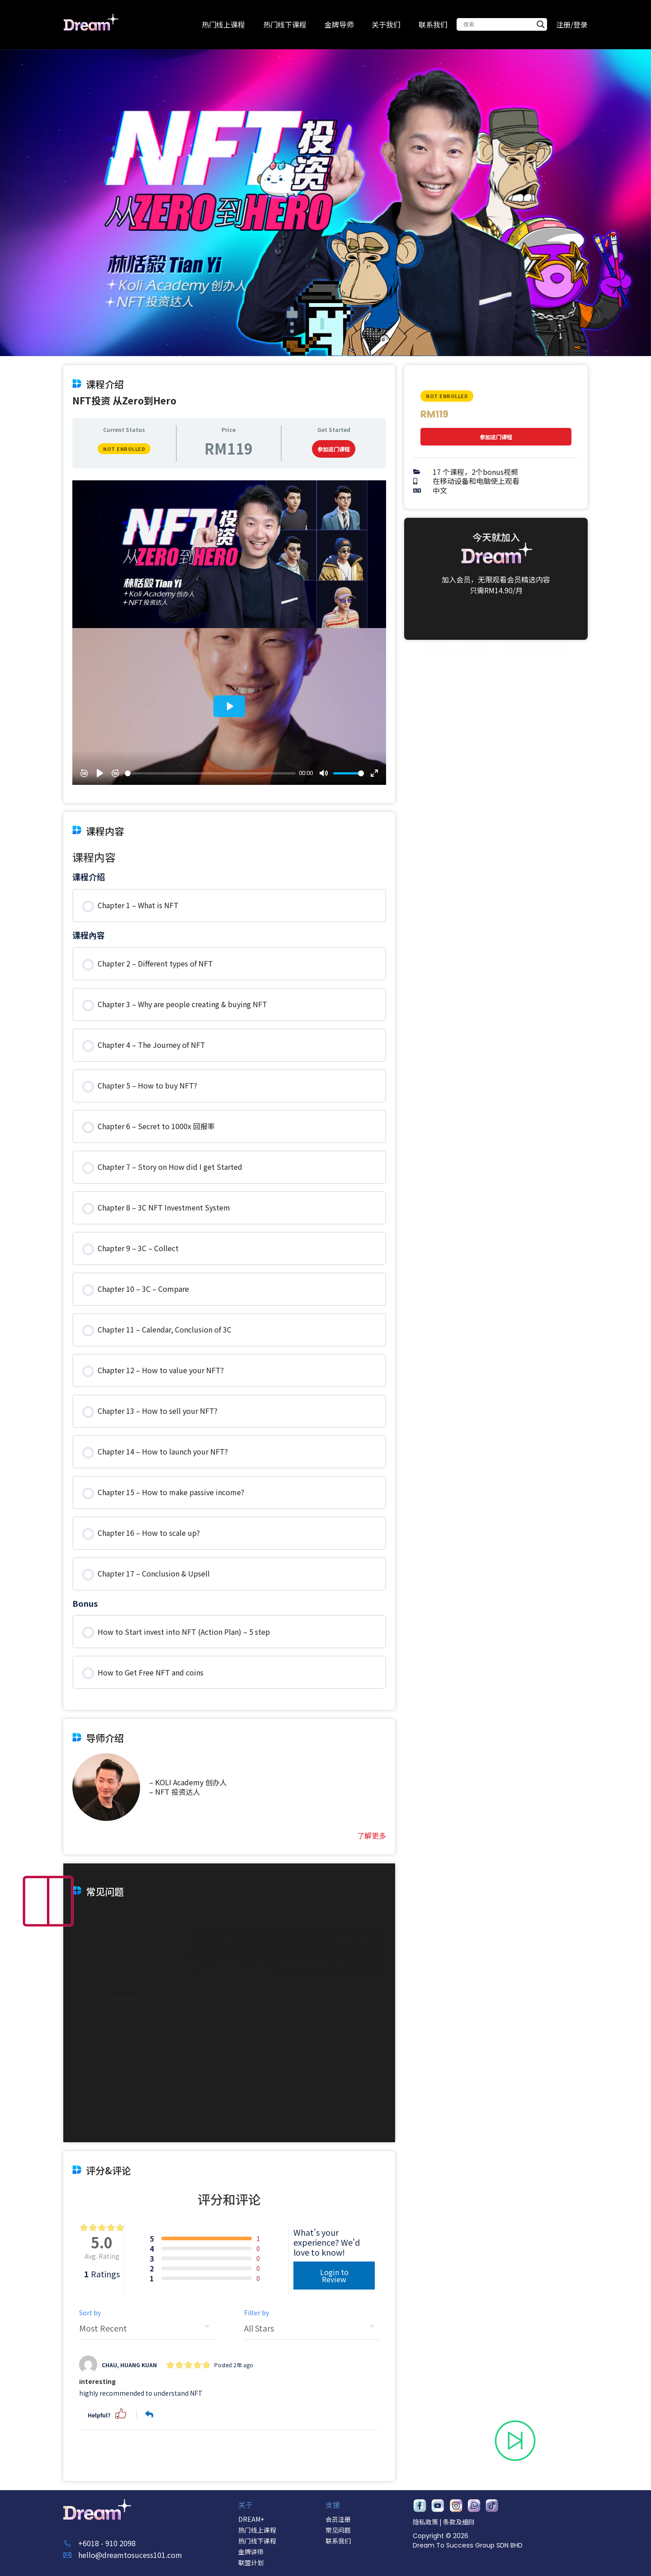 The image size is (651, 2576). What do you see at coordinates (48, 1901) in the screenshot?
I see `split view horizontally` at bounding box center [48, 1901].